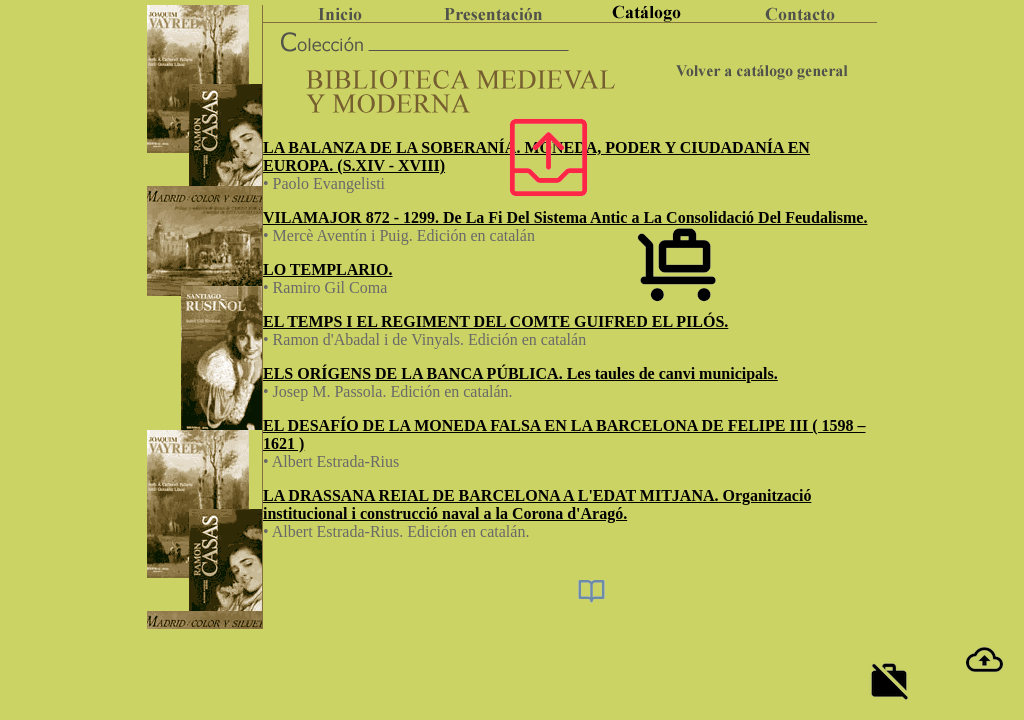 The height and width of the screenshot is (720, 1024). What do you see at coordinates (984, 659) in the screenshot?
I see `upload files to cloud storage` at bounding box center [984, 659].